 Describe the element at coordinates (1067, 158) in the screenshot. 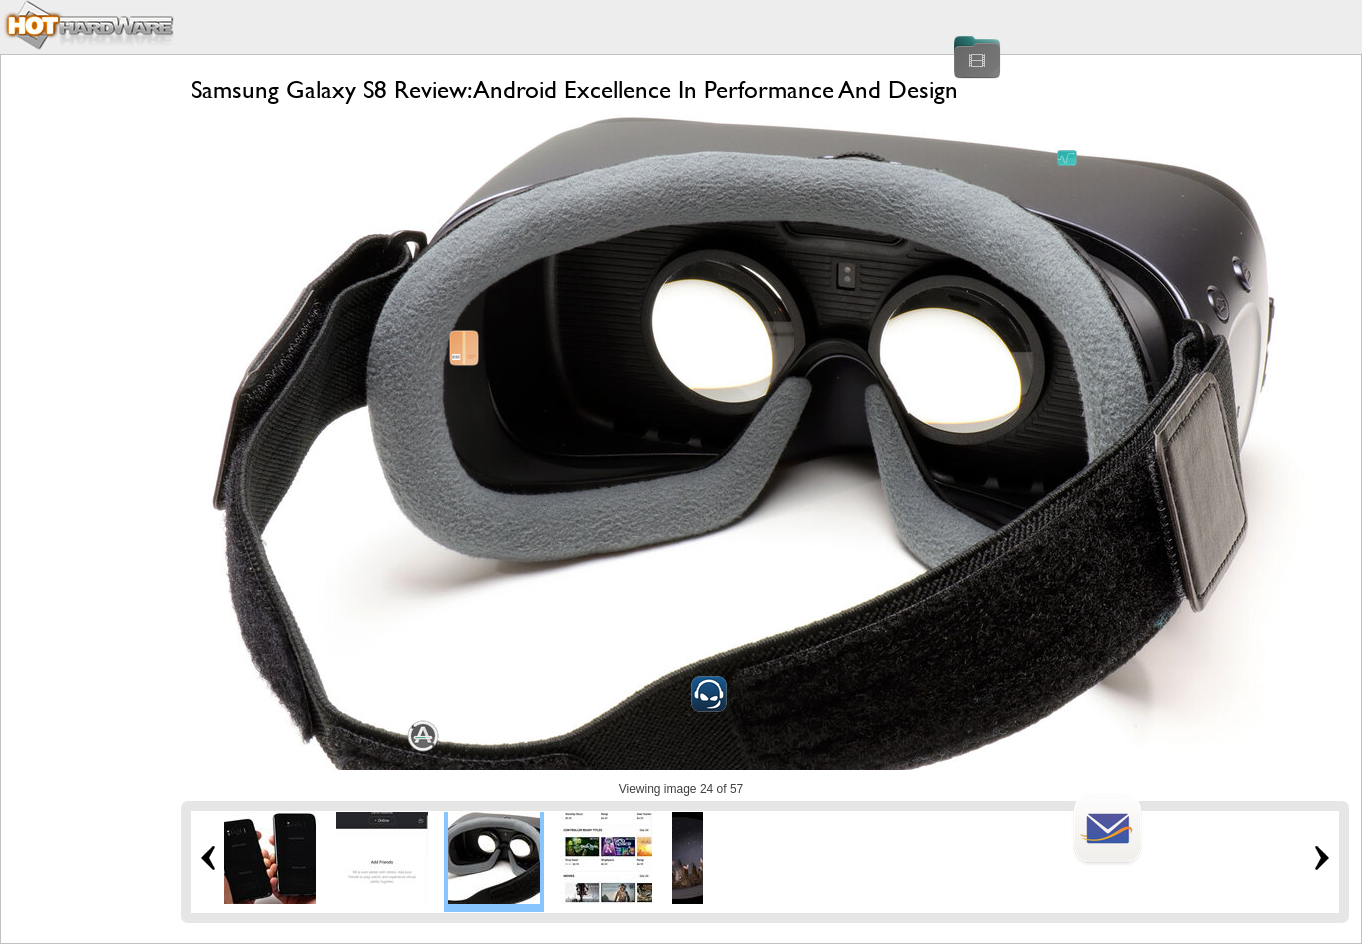

I see `open psensor temperature monitoring app` at that location.